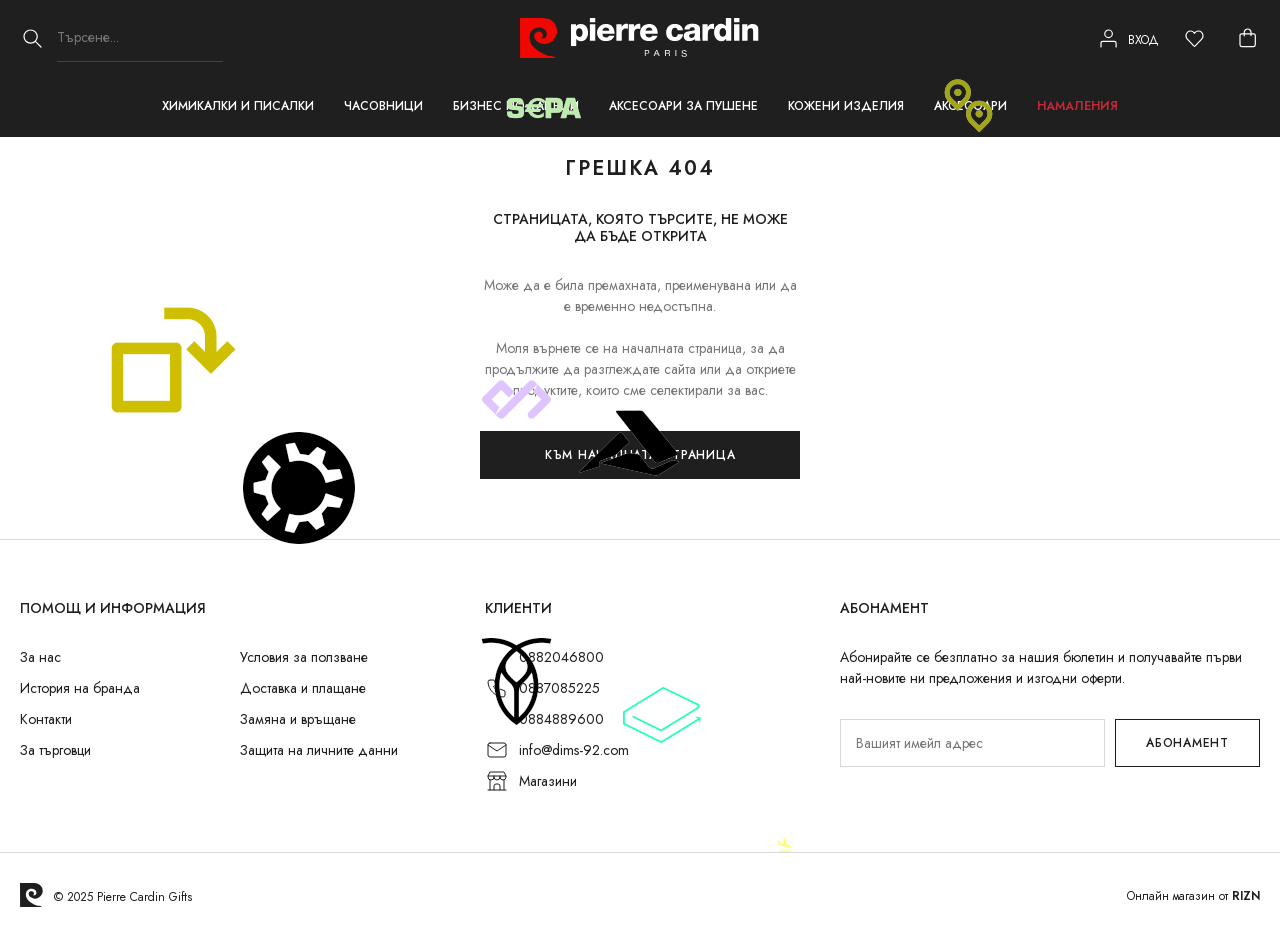  Describe the element at coordinates (170, 360) in the screenshot. I see `rotate object clockwise` at that location.